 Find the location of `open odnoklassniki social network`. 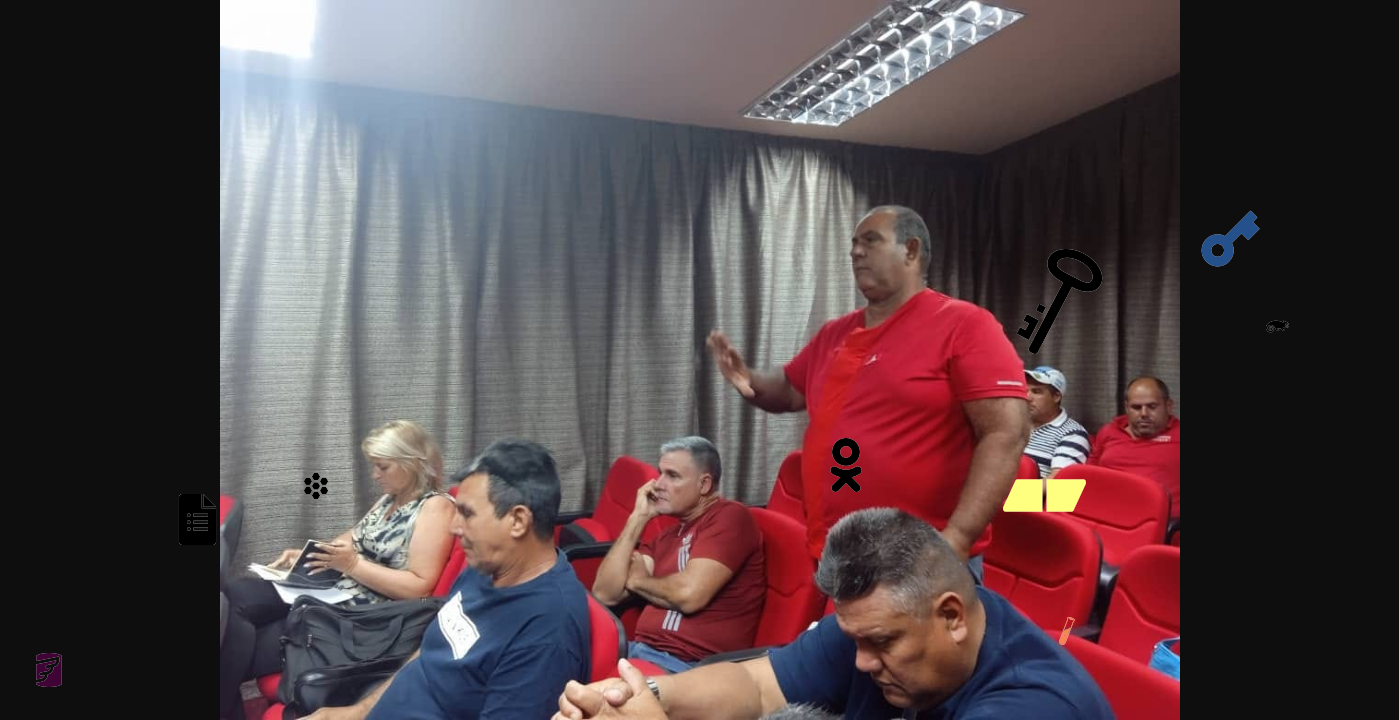

open odnoklassniki social network is located at coordinates (846, 465).